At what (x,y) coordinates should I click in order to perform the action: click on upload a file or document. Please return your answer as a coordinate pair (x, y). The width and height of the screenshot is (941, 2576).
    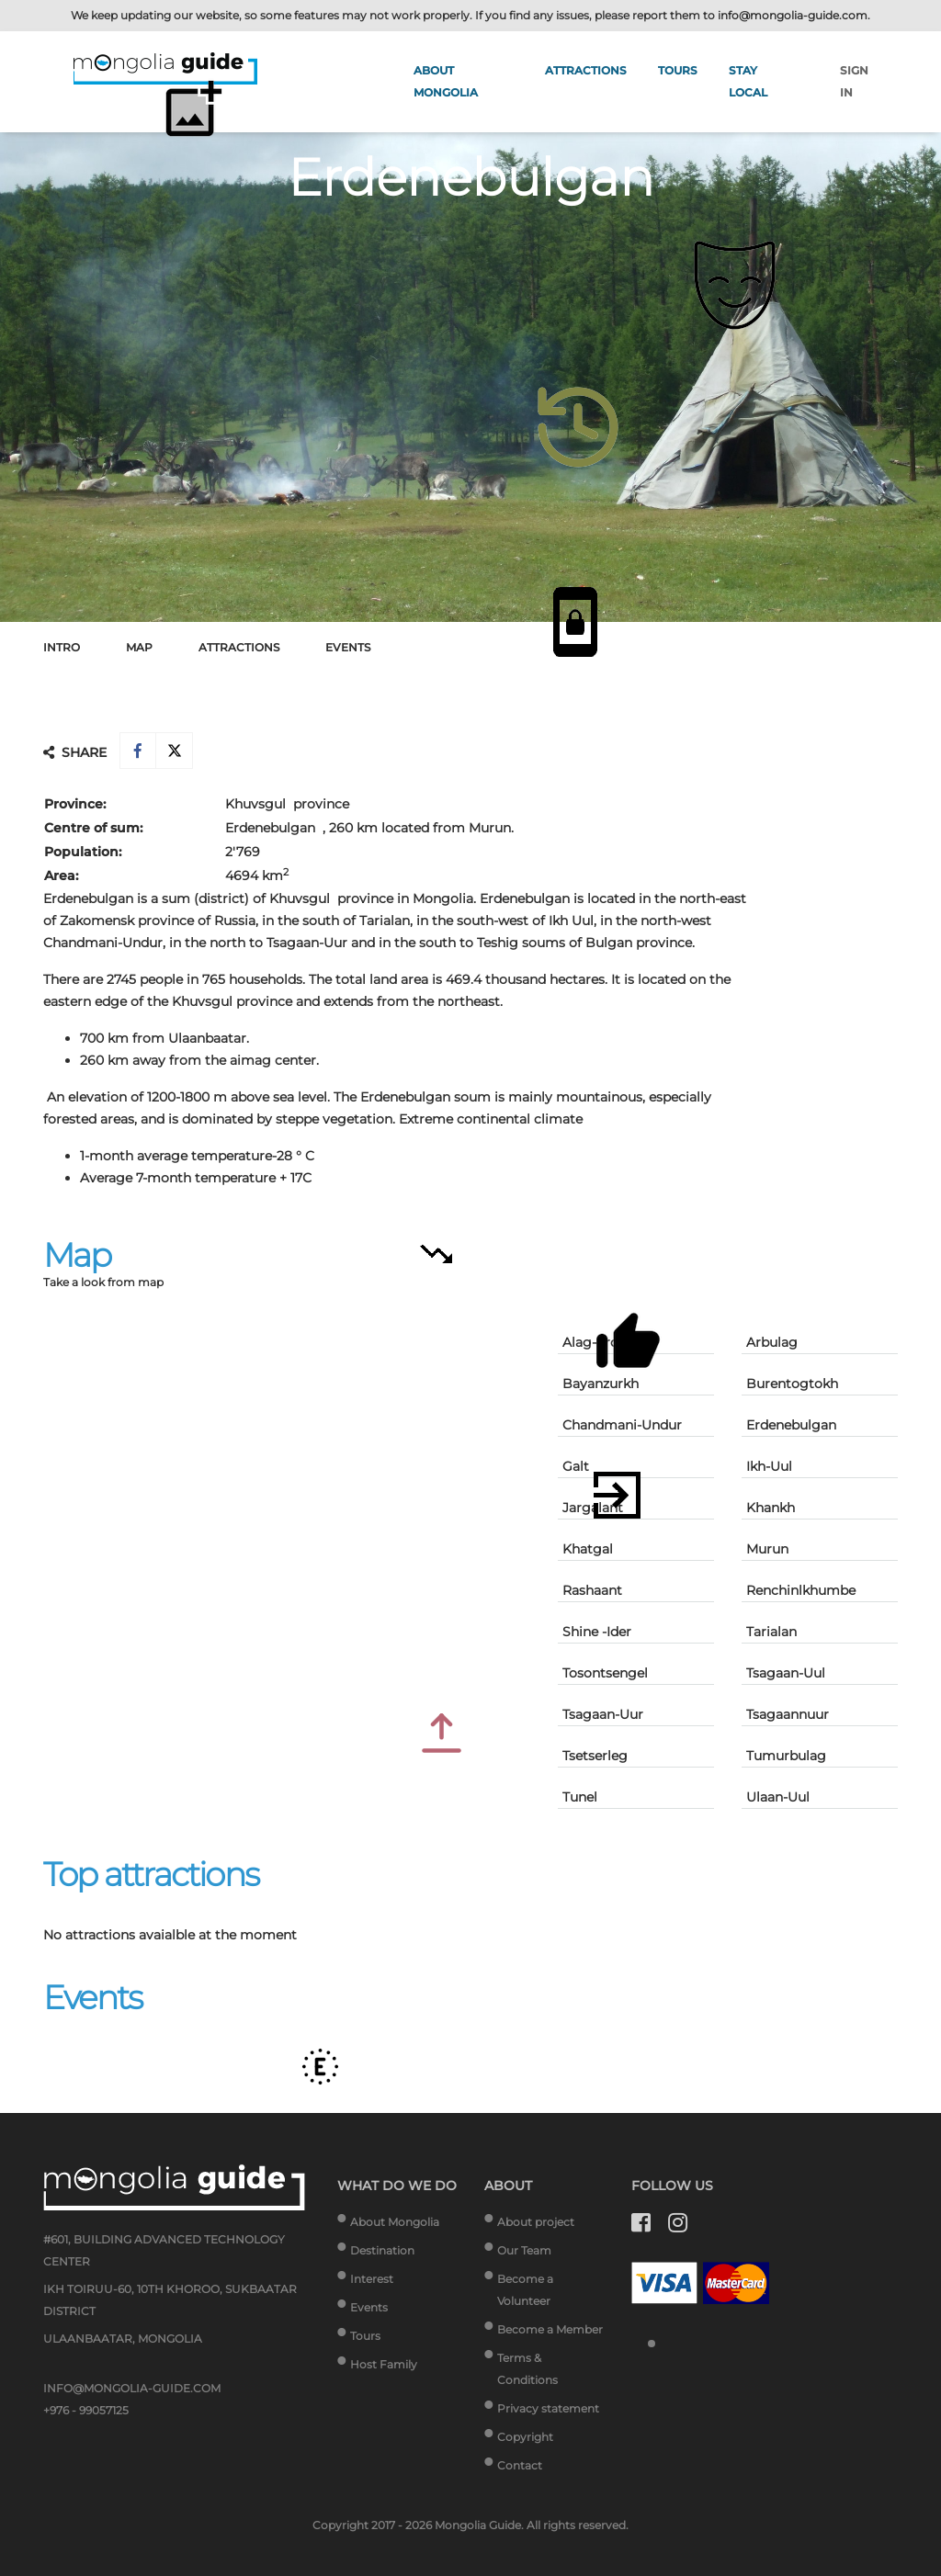
    Looking at the image, I should click on (441, 1733).